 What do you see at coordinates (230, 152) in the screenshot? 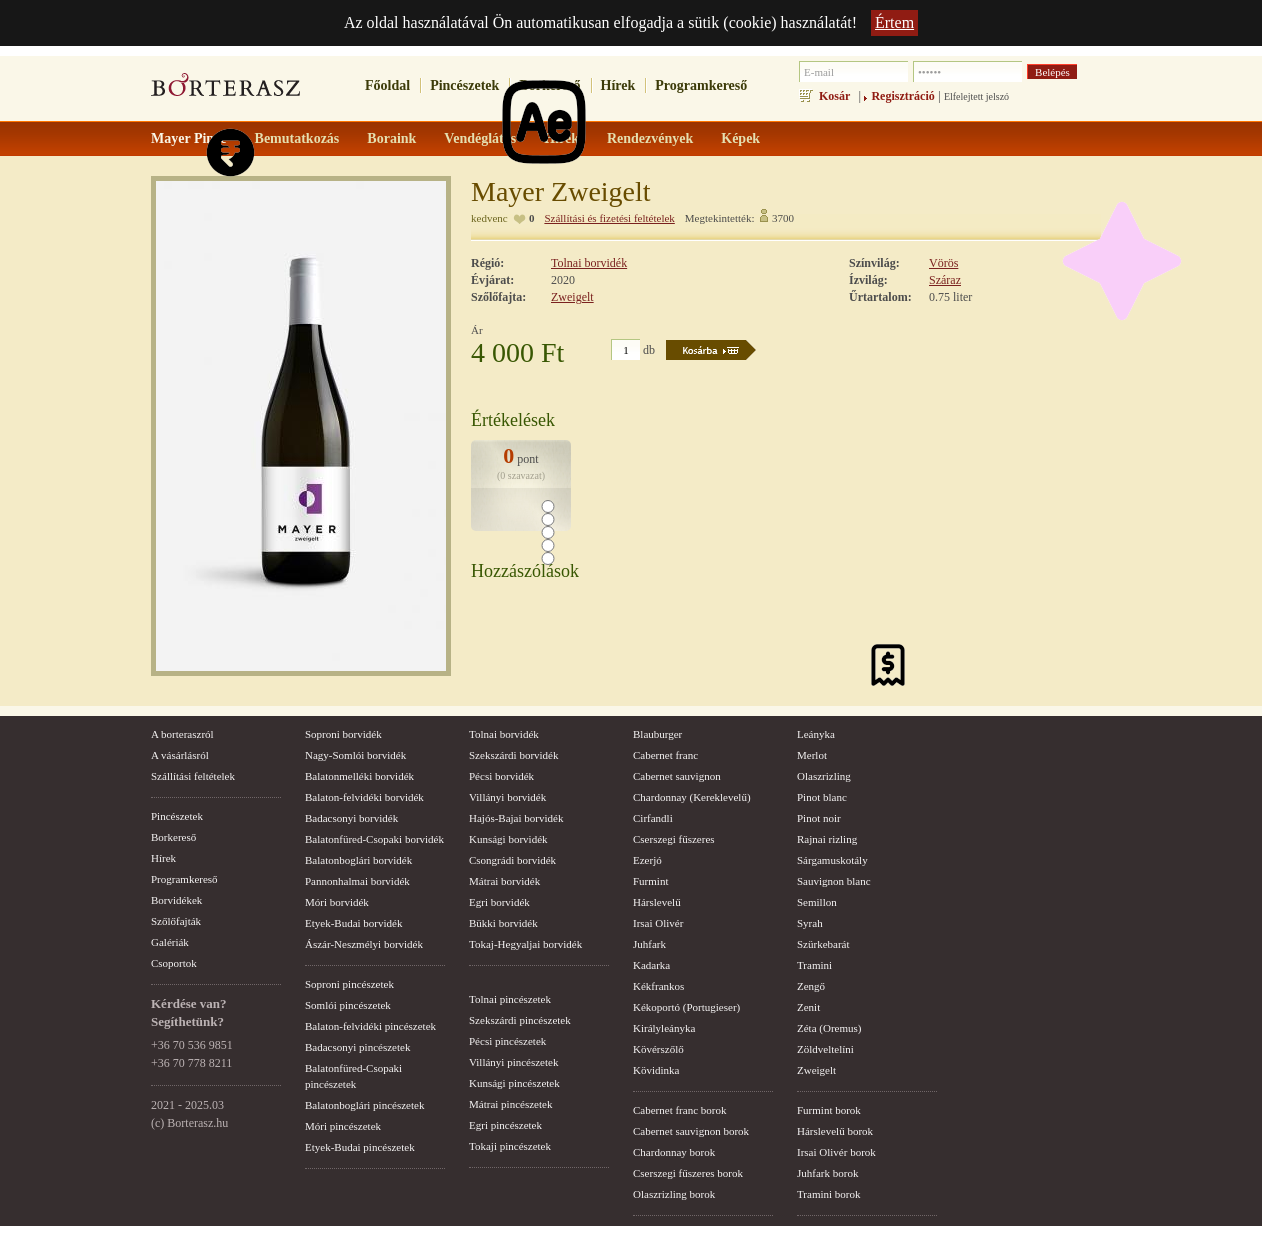
I see `indicates Indian rupee currency or payment` at bounding box center [230, 152].